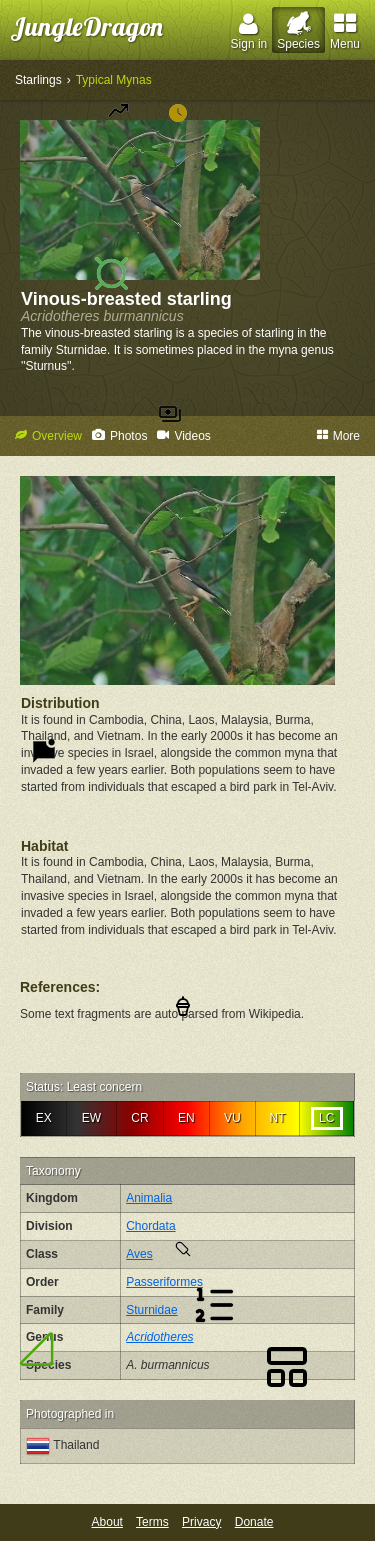  I want to click on view time or clock settings, so click(178, 113).